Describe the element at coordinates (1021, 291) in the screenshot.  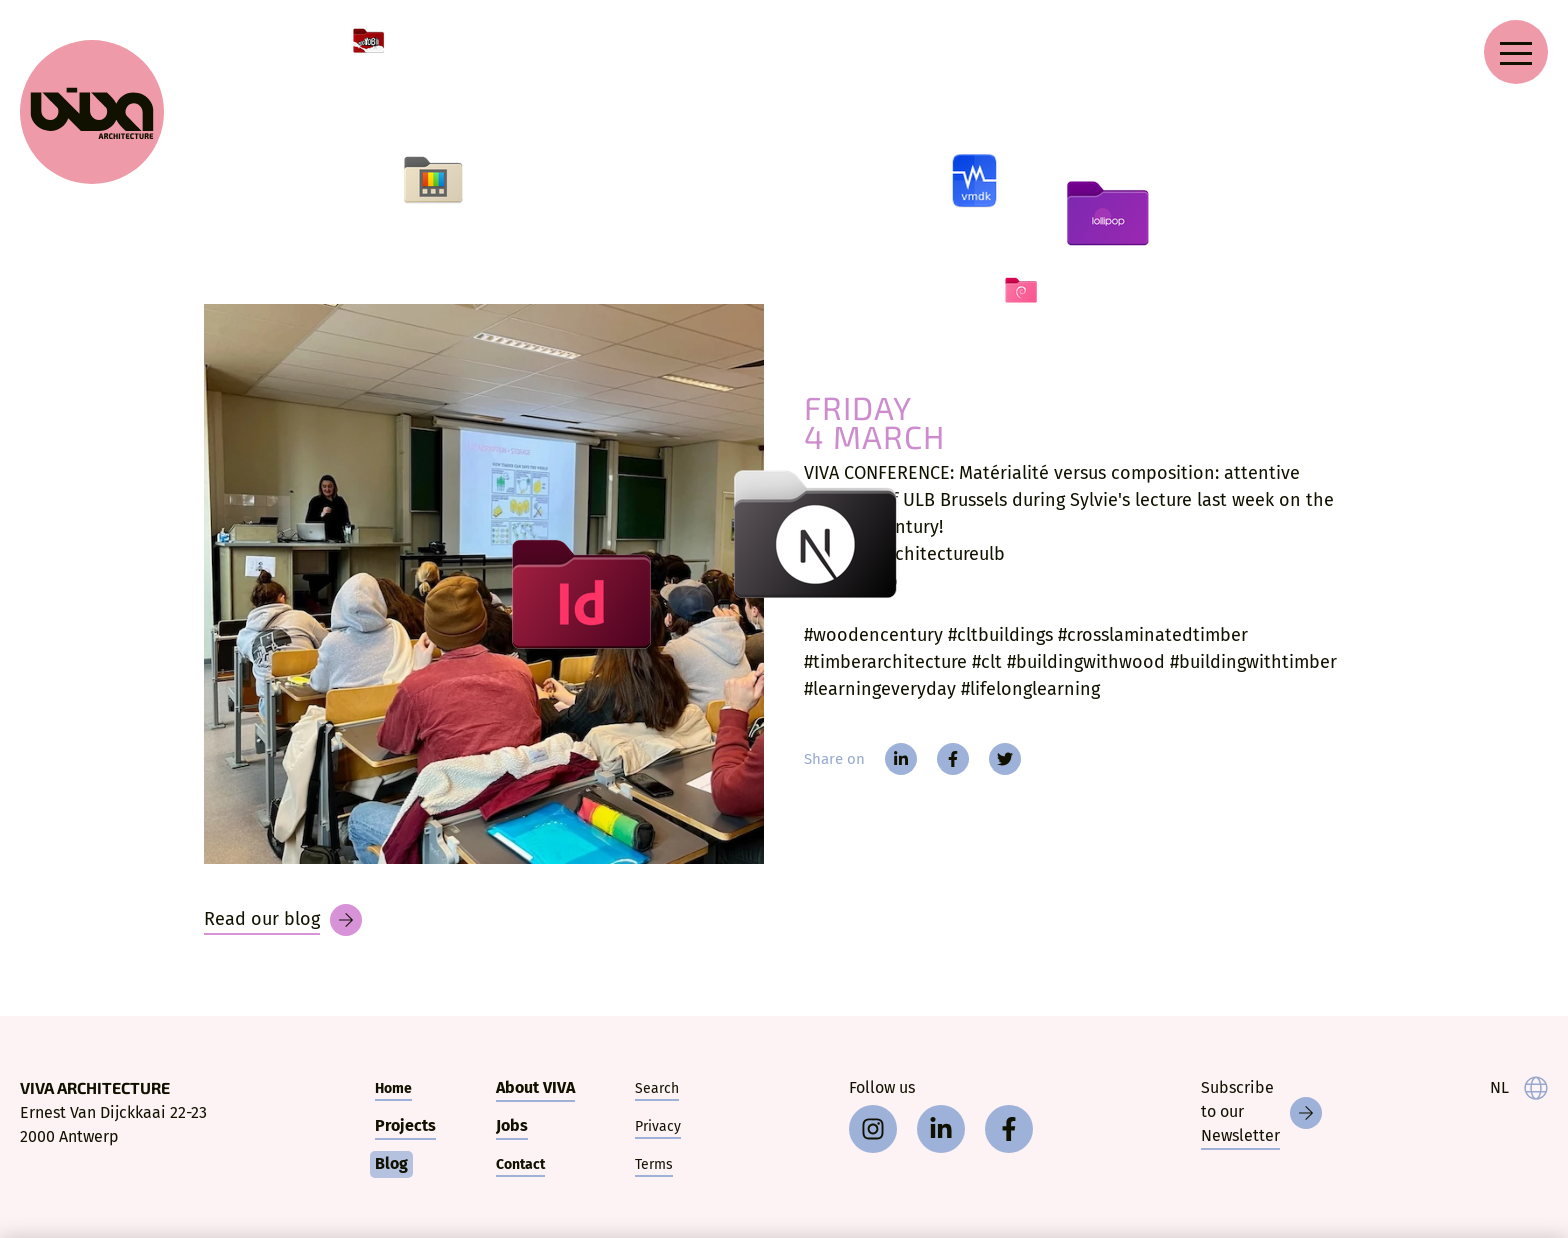
I see `folder containing debian linux files` at that location.